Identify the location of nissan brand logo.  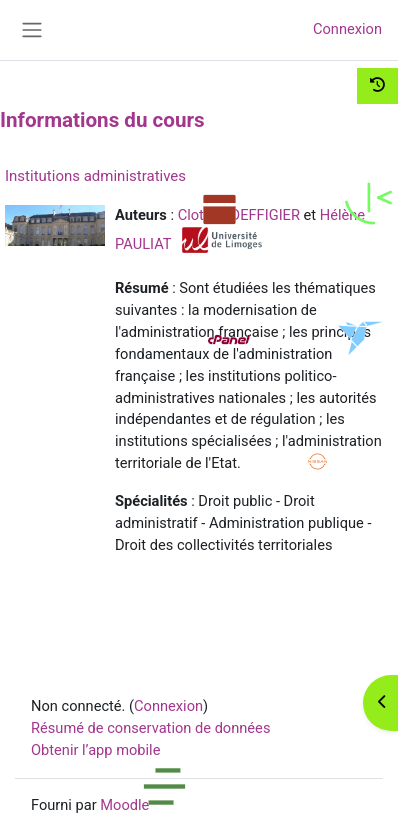
(317, 461).